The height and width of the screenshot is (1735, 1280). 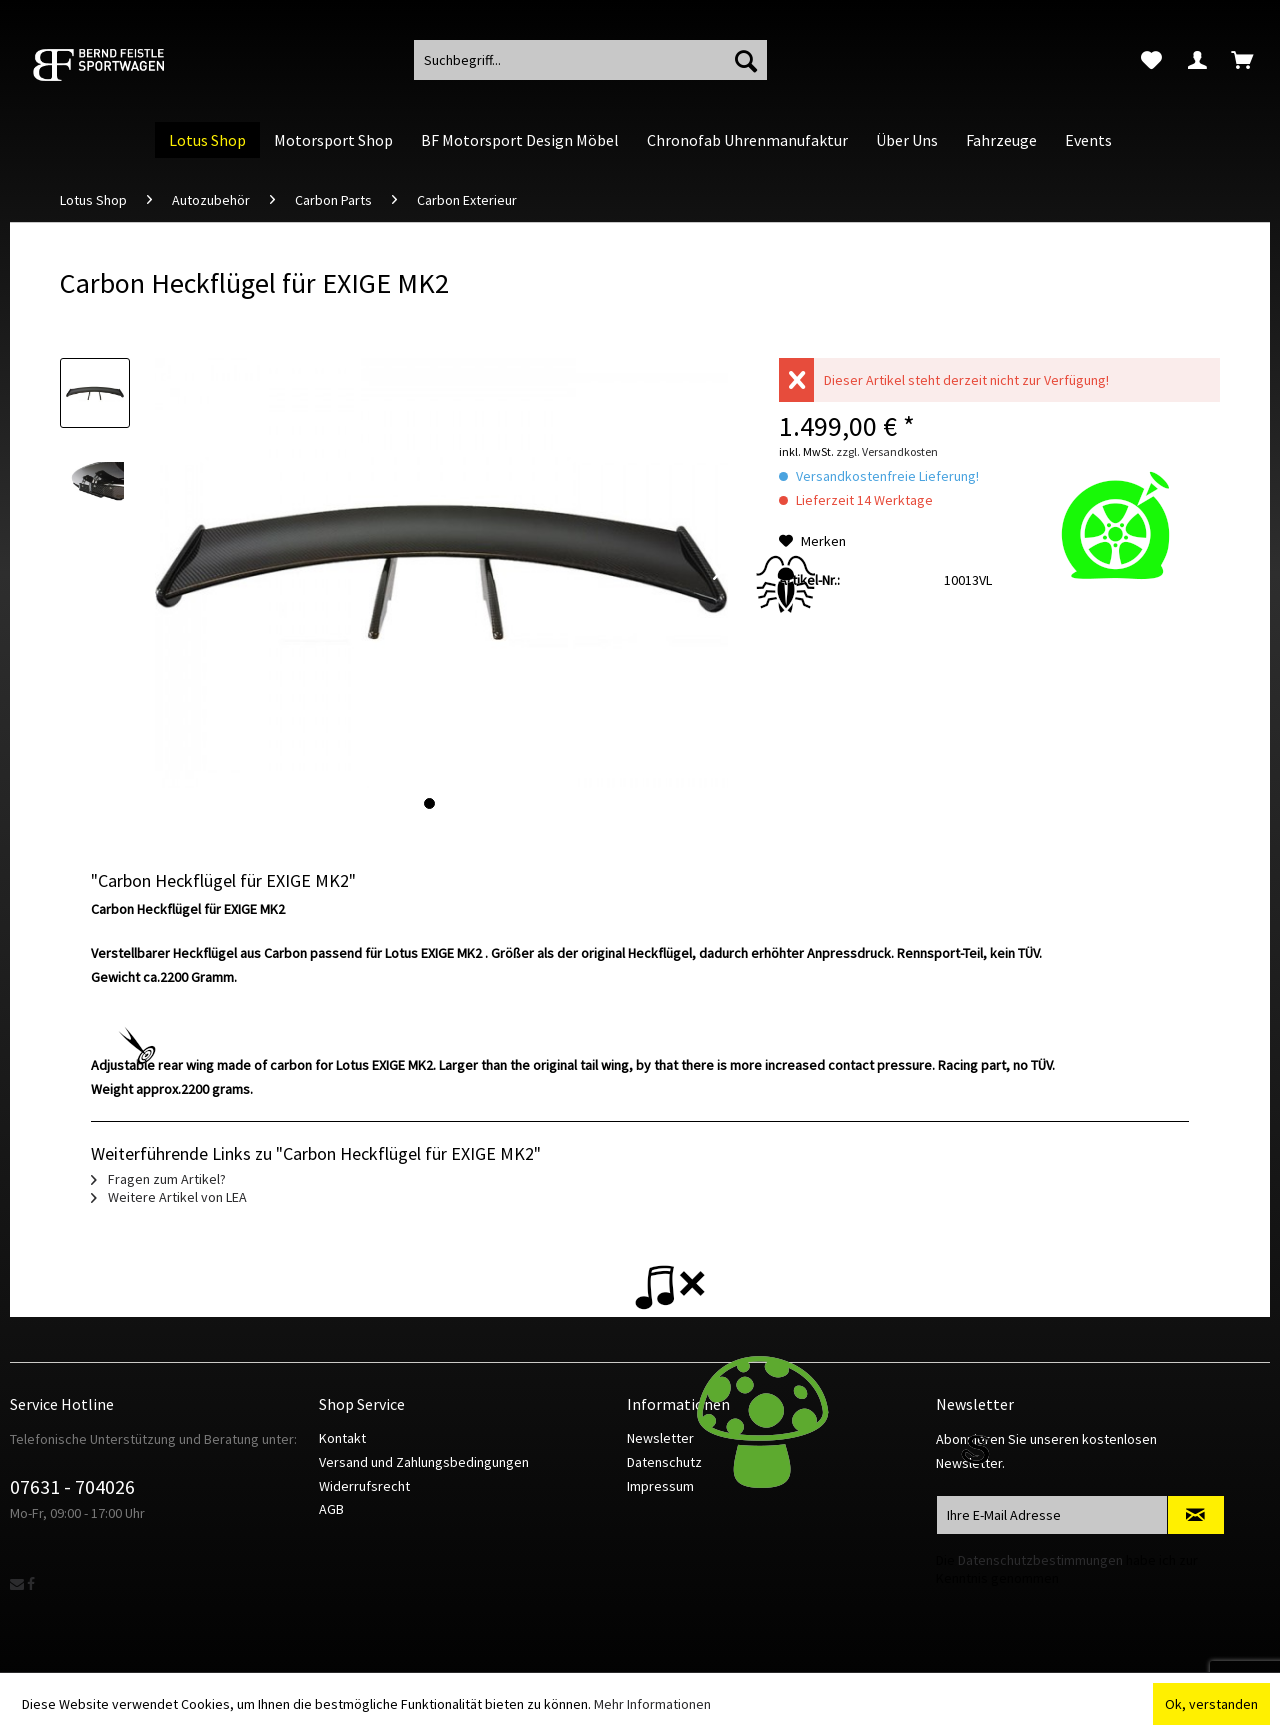 I want to click on mute music or audio, so click(x=671, y=1283).